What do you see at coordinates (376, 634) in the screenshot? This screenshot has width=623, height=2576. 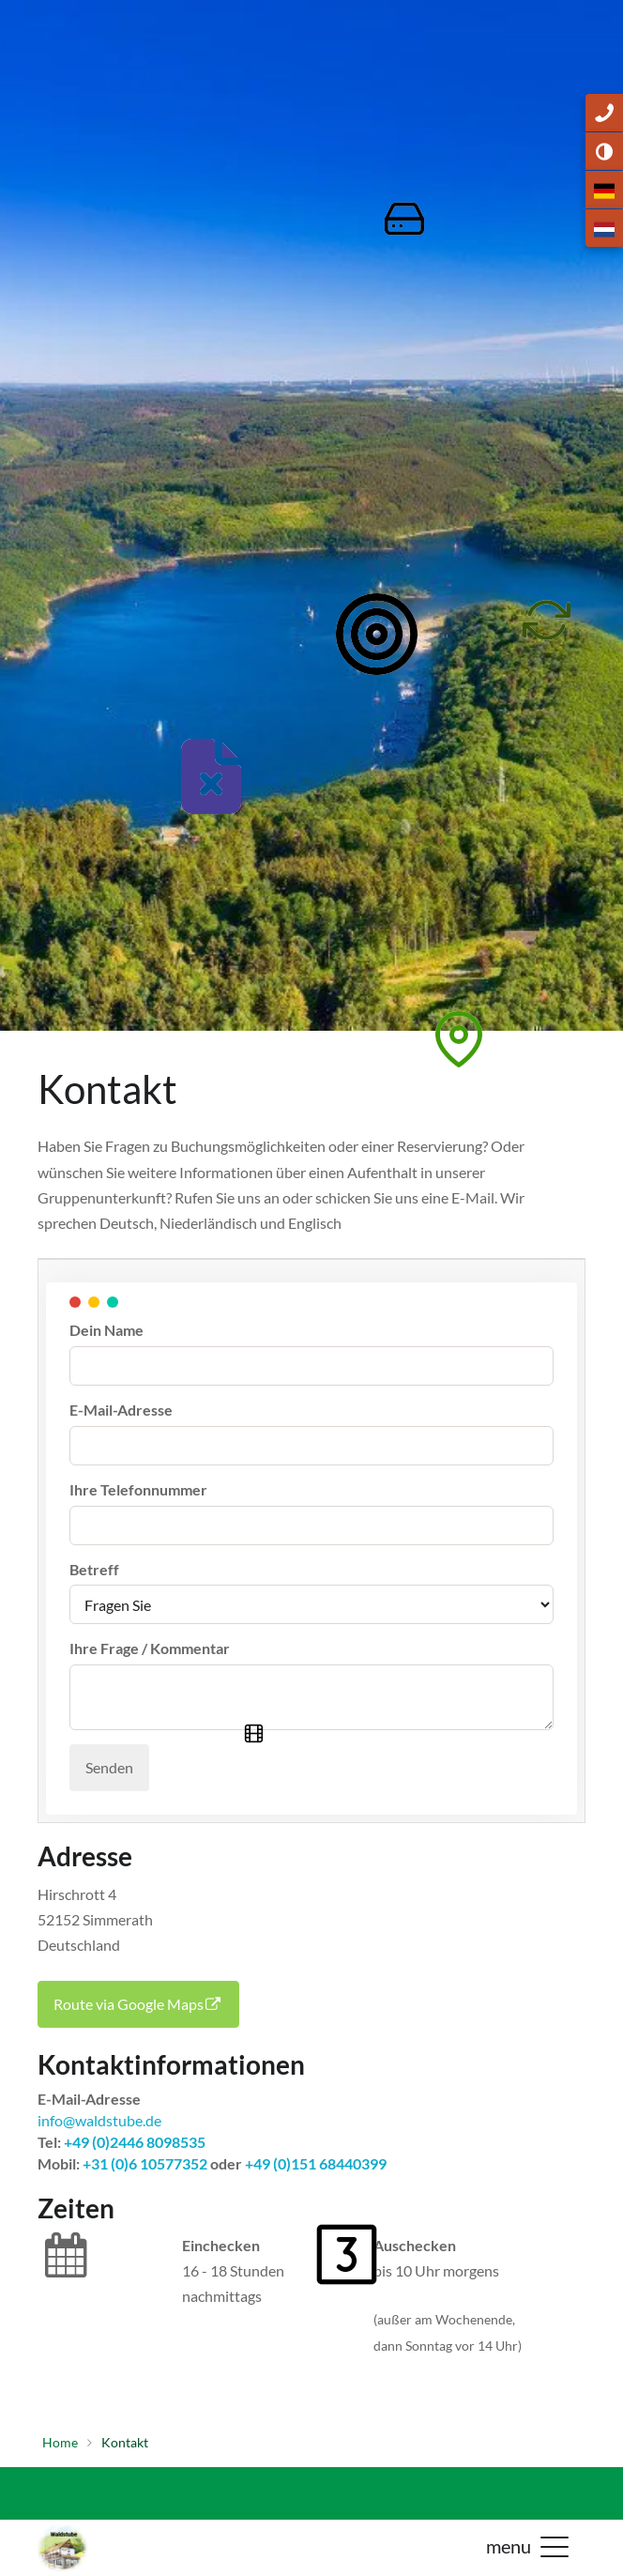 I see `set a goal or target` at bounding box center [376, 634].